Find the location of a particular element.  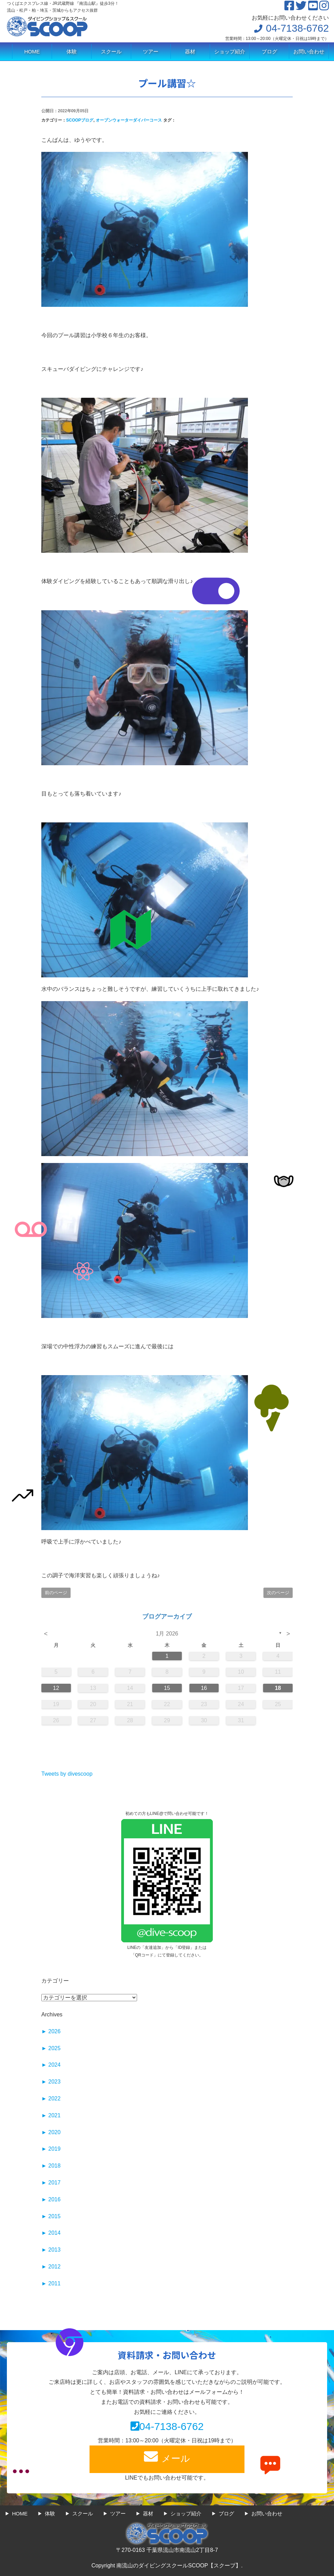

access voicemail messages is located at coordinates (31, 1229).